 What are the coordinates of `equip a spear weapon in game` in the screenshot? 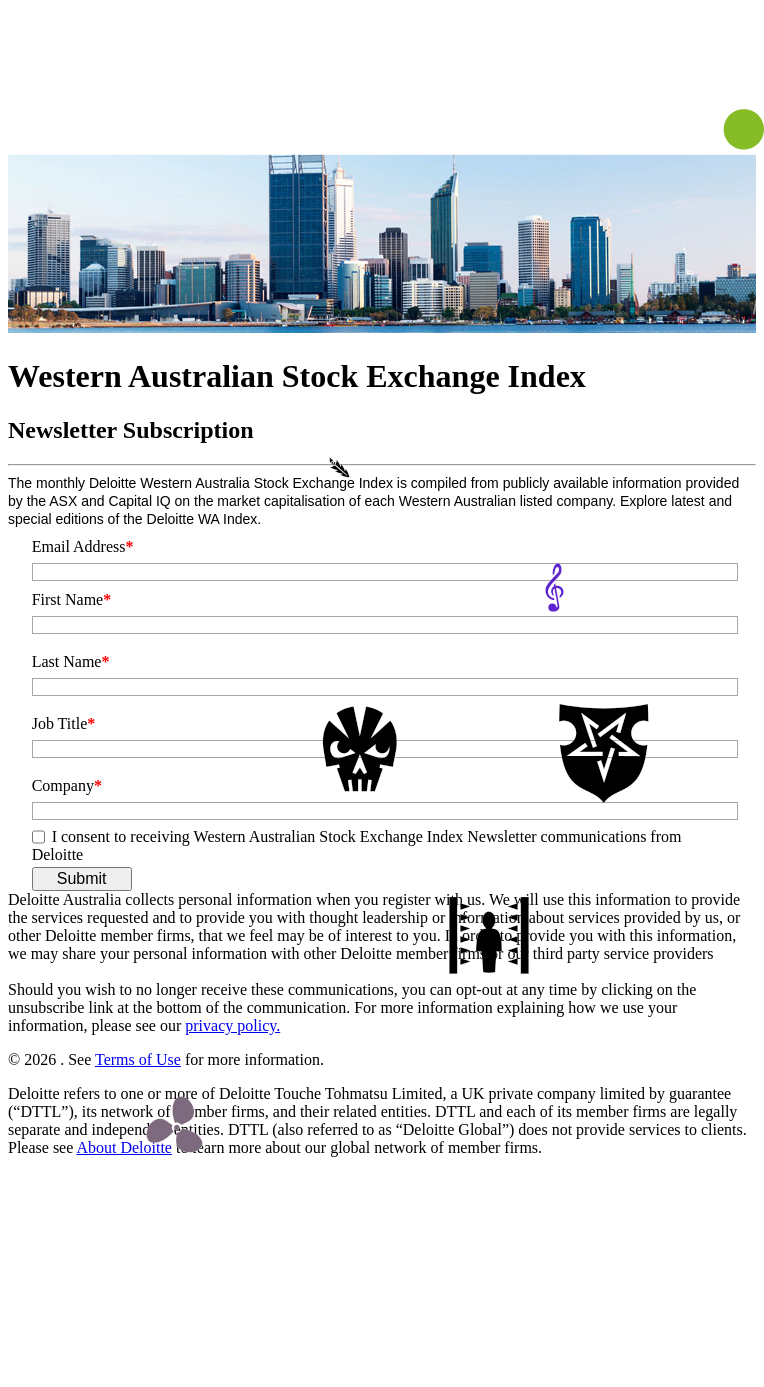 It's located at (339, 467).